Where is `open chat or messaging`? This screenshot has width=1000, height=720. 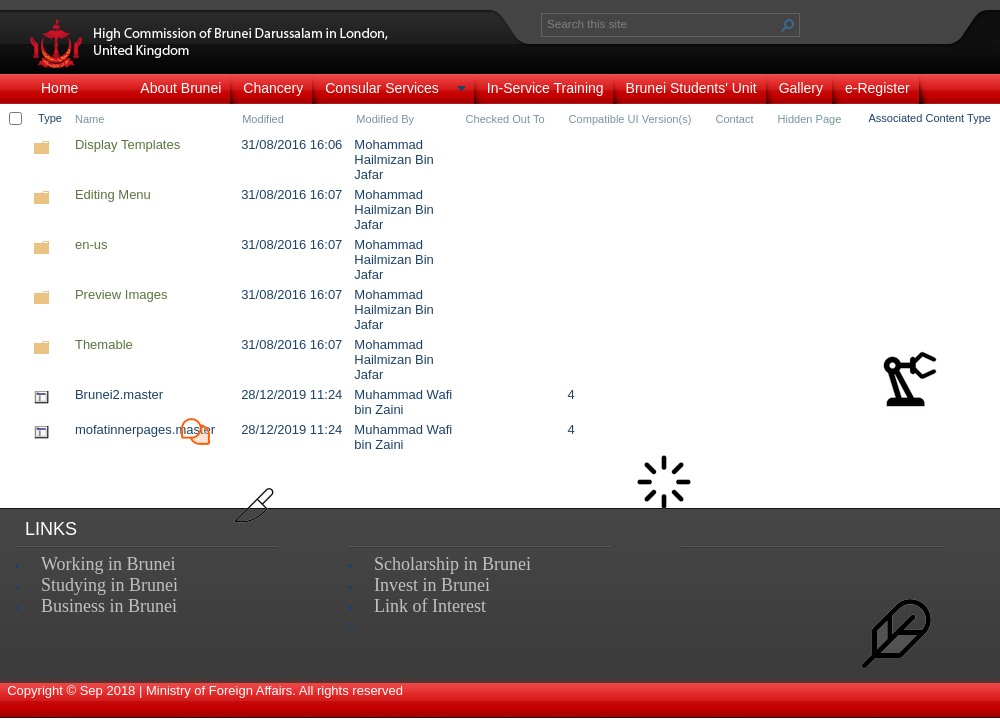 open chat or messaging is located at coordinates (195, 431).